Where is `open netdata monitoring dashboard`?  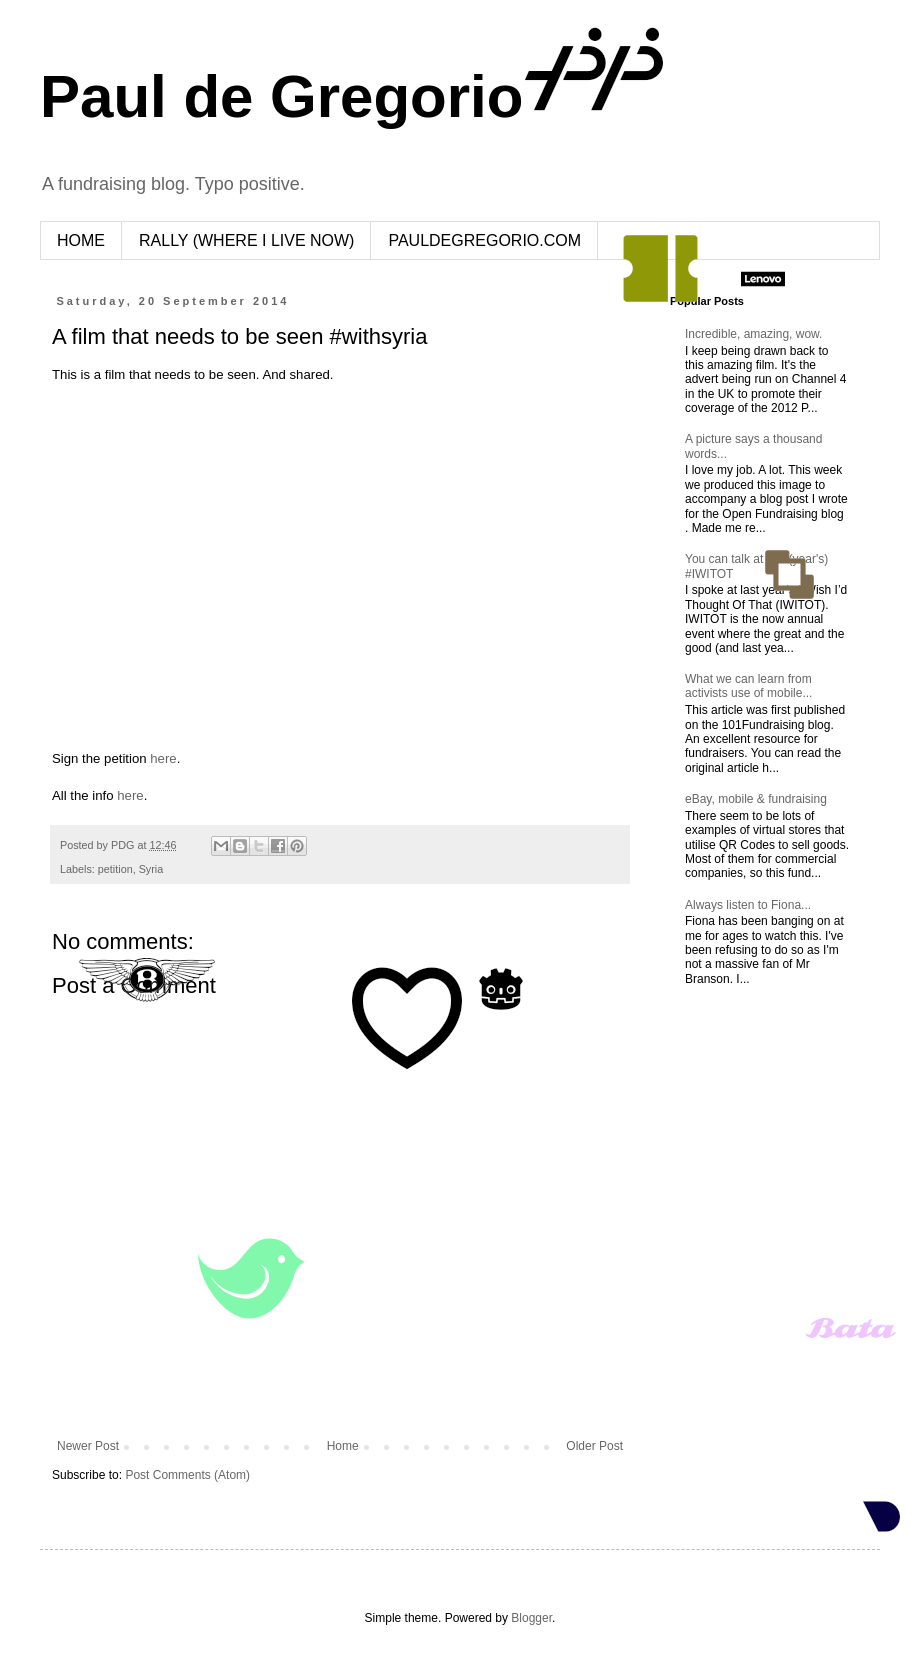
open netdata monitoring dashboard is located at coordinates (881, 1516).